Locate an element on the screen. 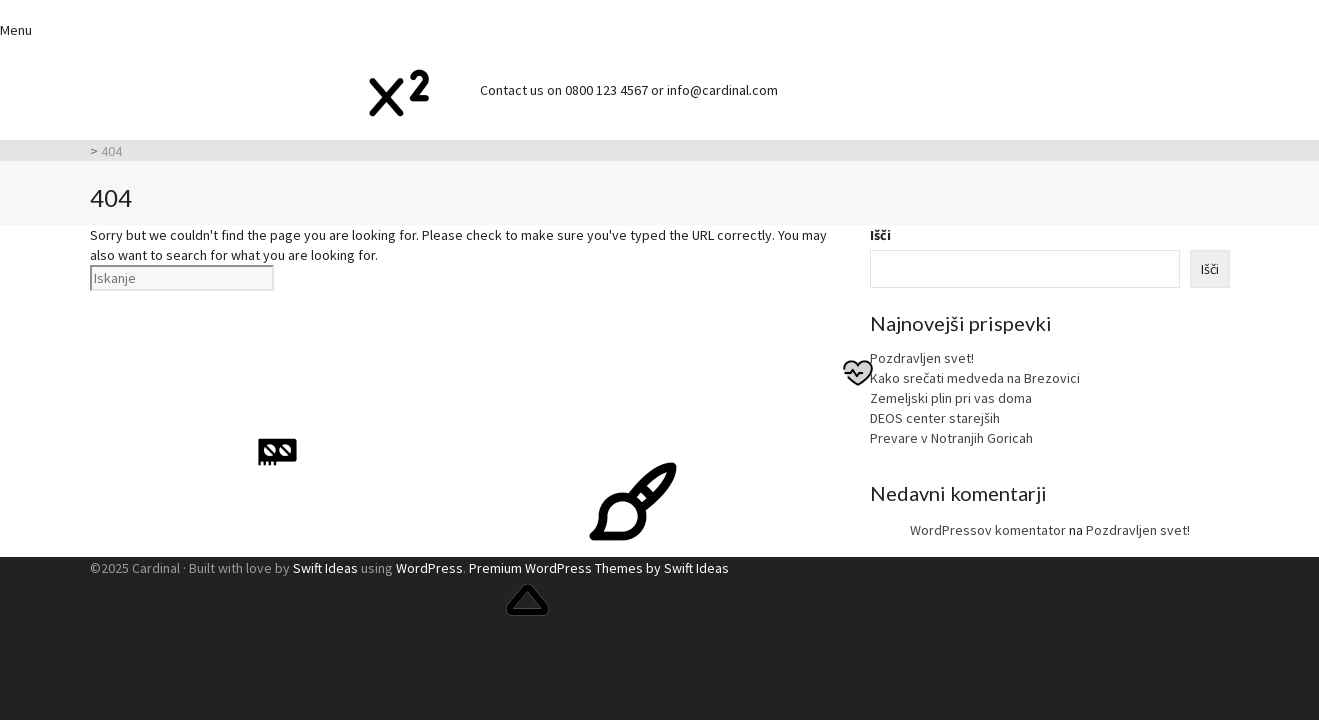  scroll to top of page is located at coordinates (527, 601).